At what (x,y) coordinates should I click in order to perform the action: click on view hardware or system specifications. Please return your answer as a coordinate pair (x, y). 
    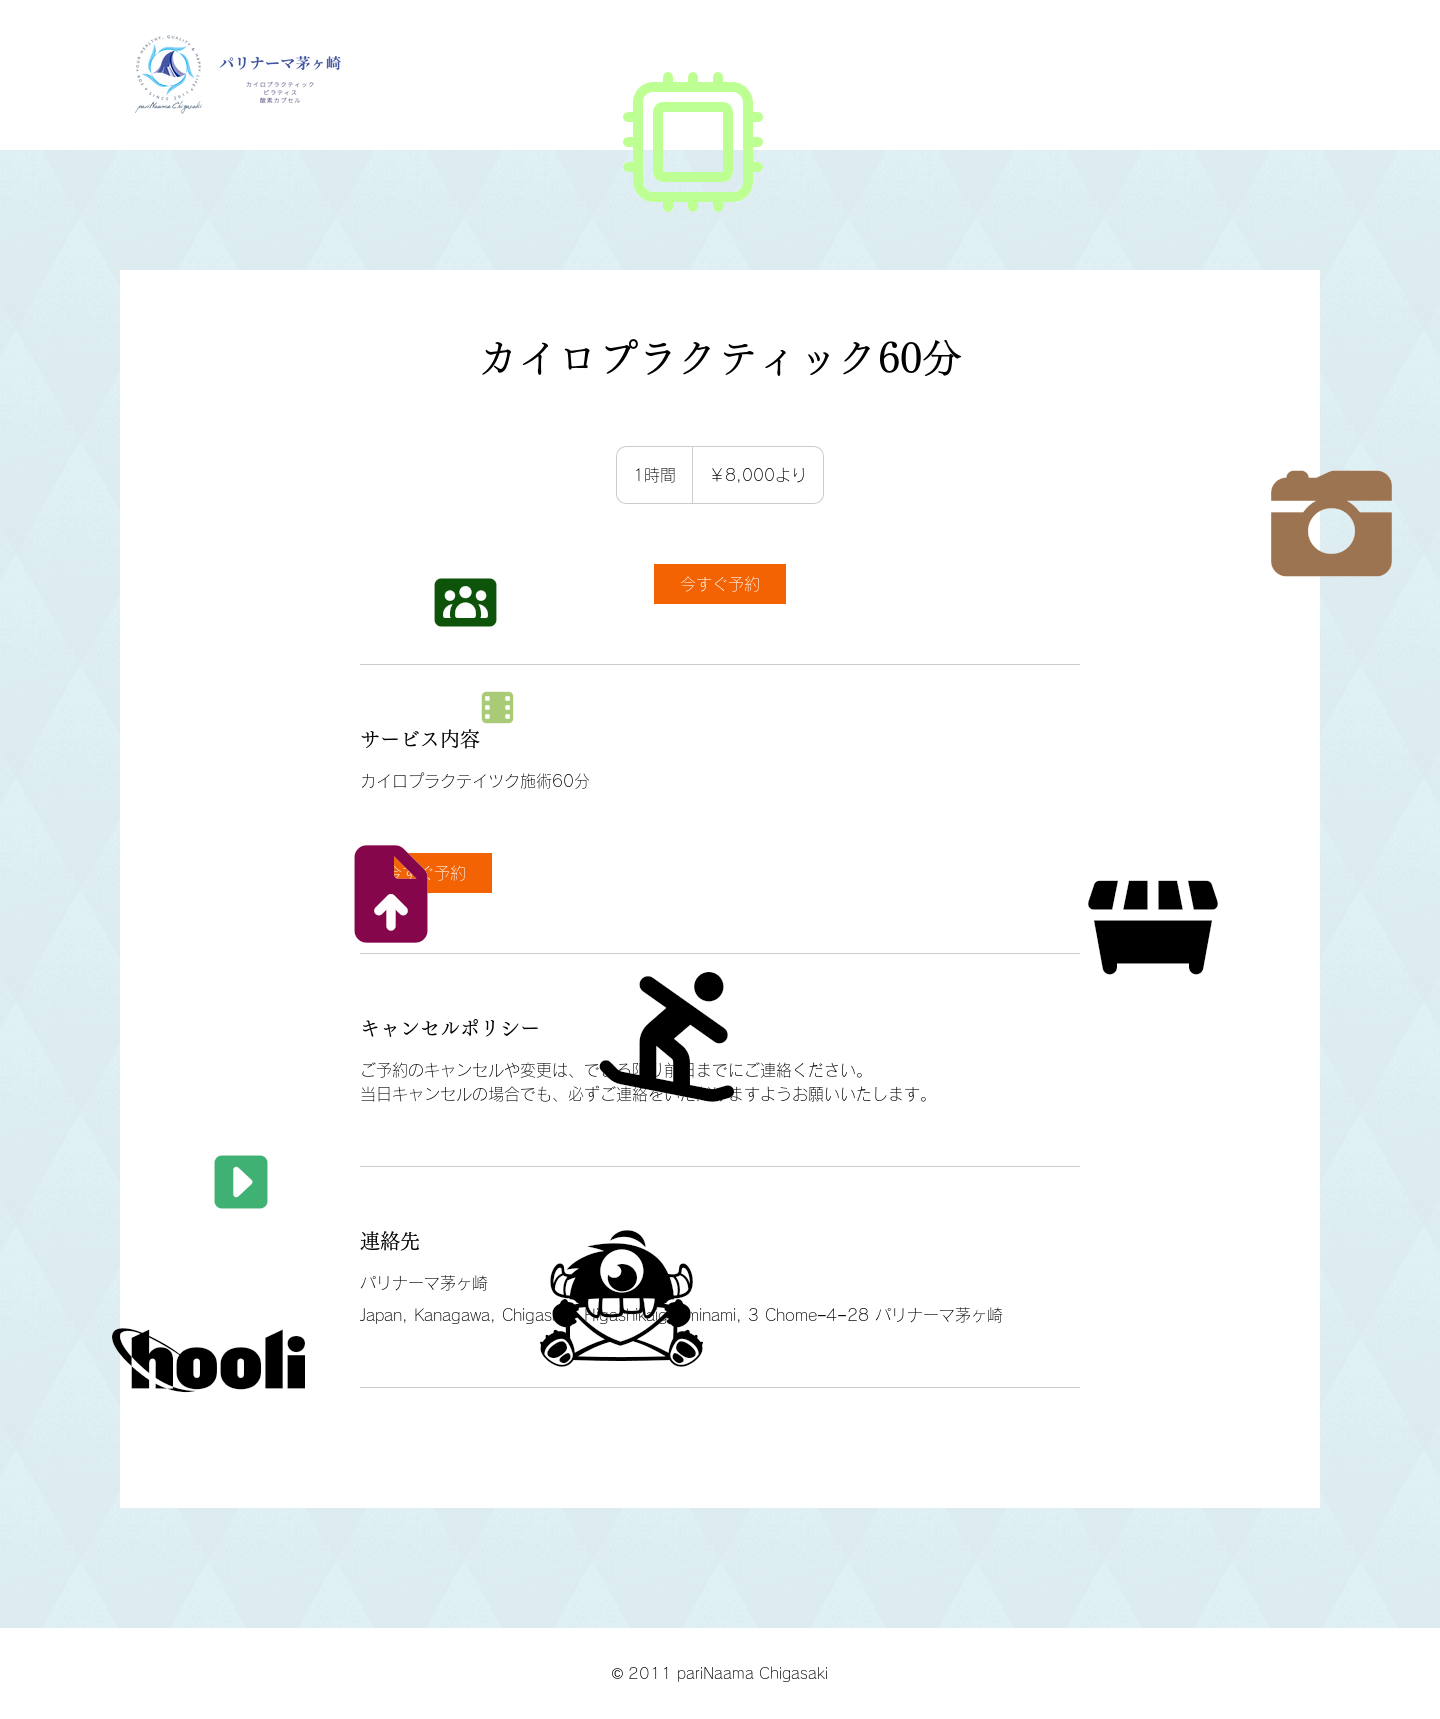
    Looking at the image, I should click on (693, 142).